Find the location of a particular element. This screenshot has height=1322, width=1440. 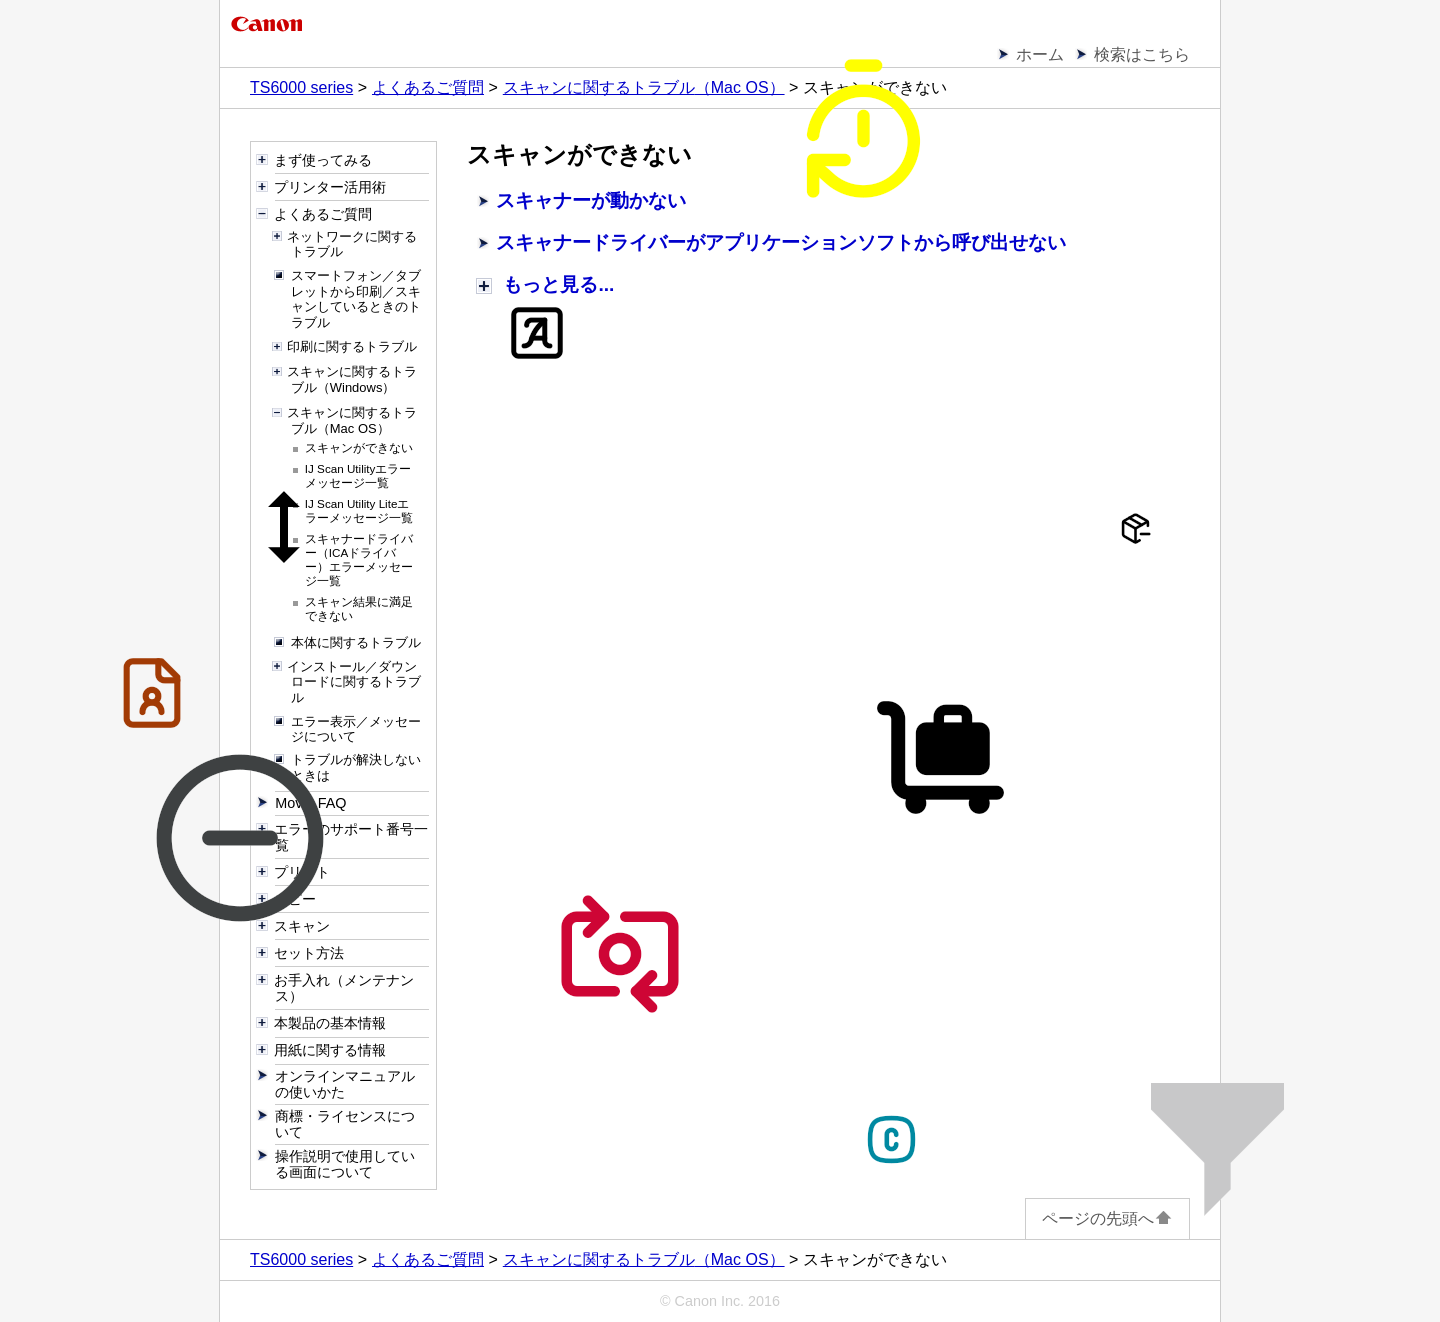

remove item from package or shipment is located at coordinates (1135, 528).